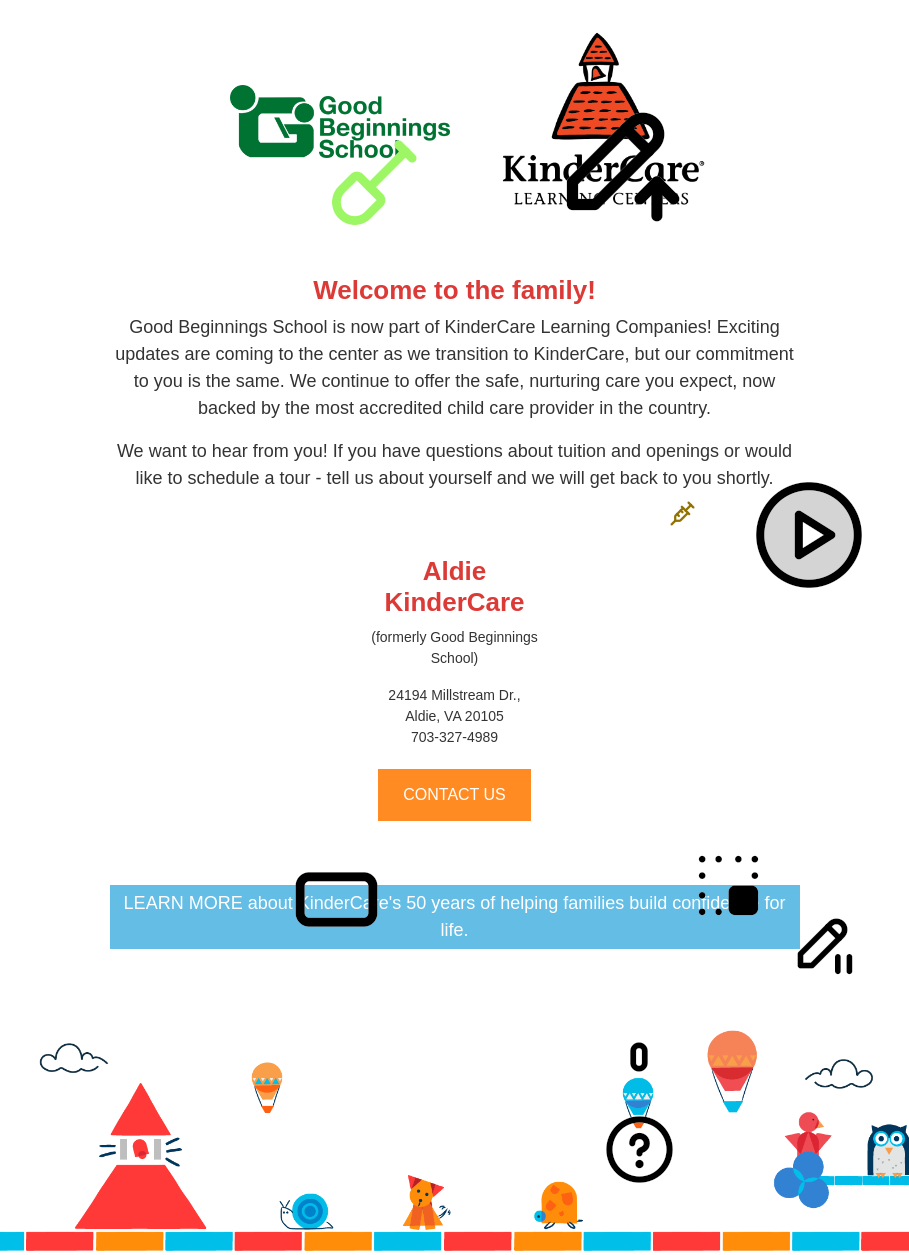 Image resolution: width=909 pixels, height=1255 pixels. I want to click on indicates a lowercase letter "o" for text formatting, so click(639, 1057).